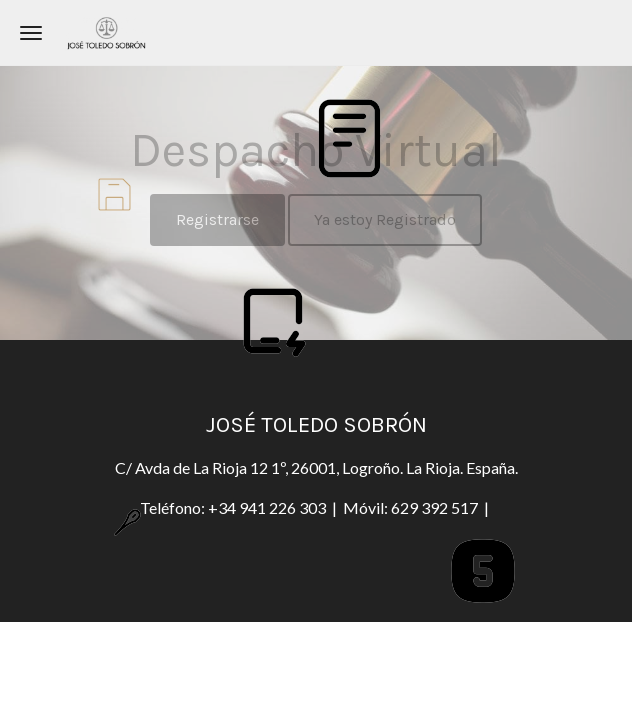 The image size is (632, 720). I want to click on iPad charging status, so click(273, 321).